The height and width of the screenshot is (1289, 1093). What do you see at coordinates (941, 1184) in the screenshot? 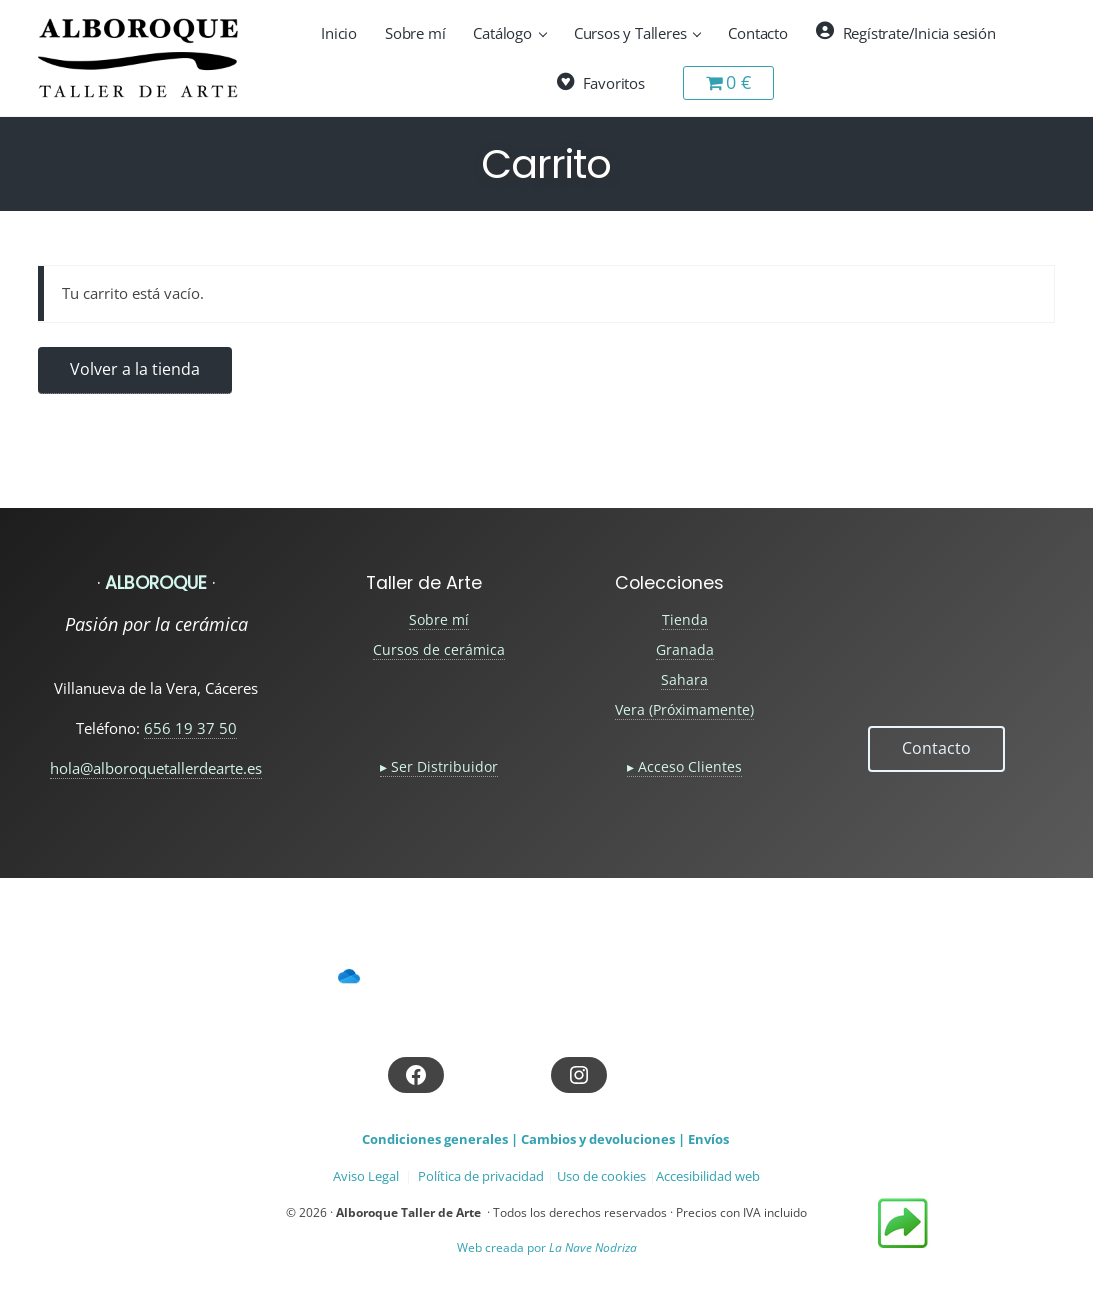
I see `indicates a shared file or folder` at bounding box center [941, 1184].